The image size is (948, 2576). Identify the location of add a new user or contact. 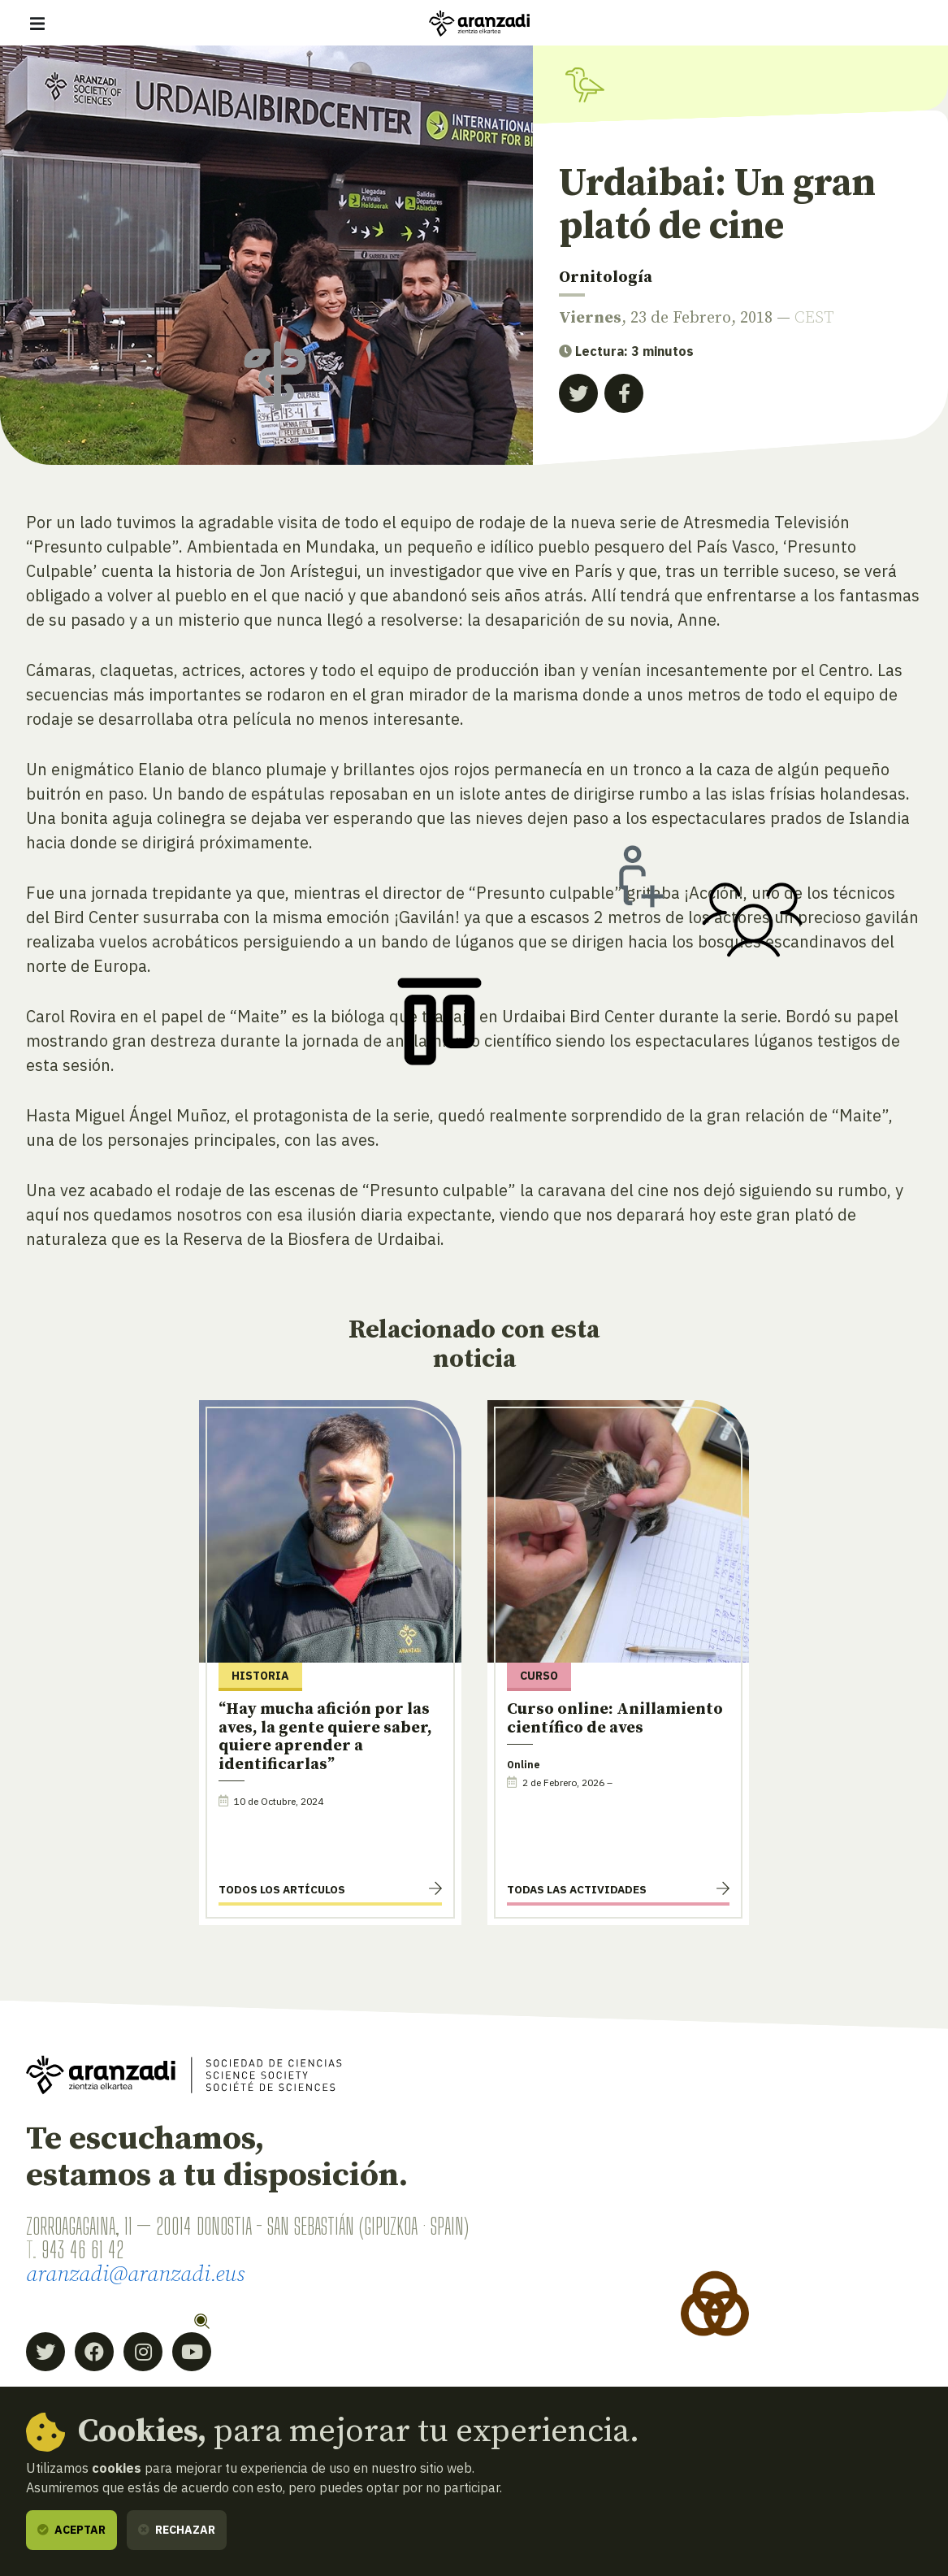
(632, 876).